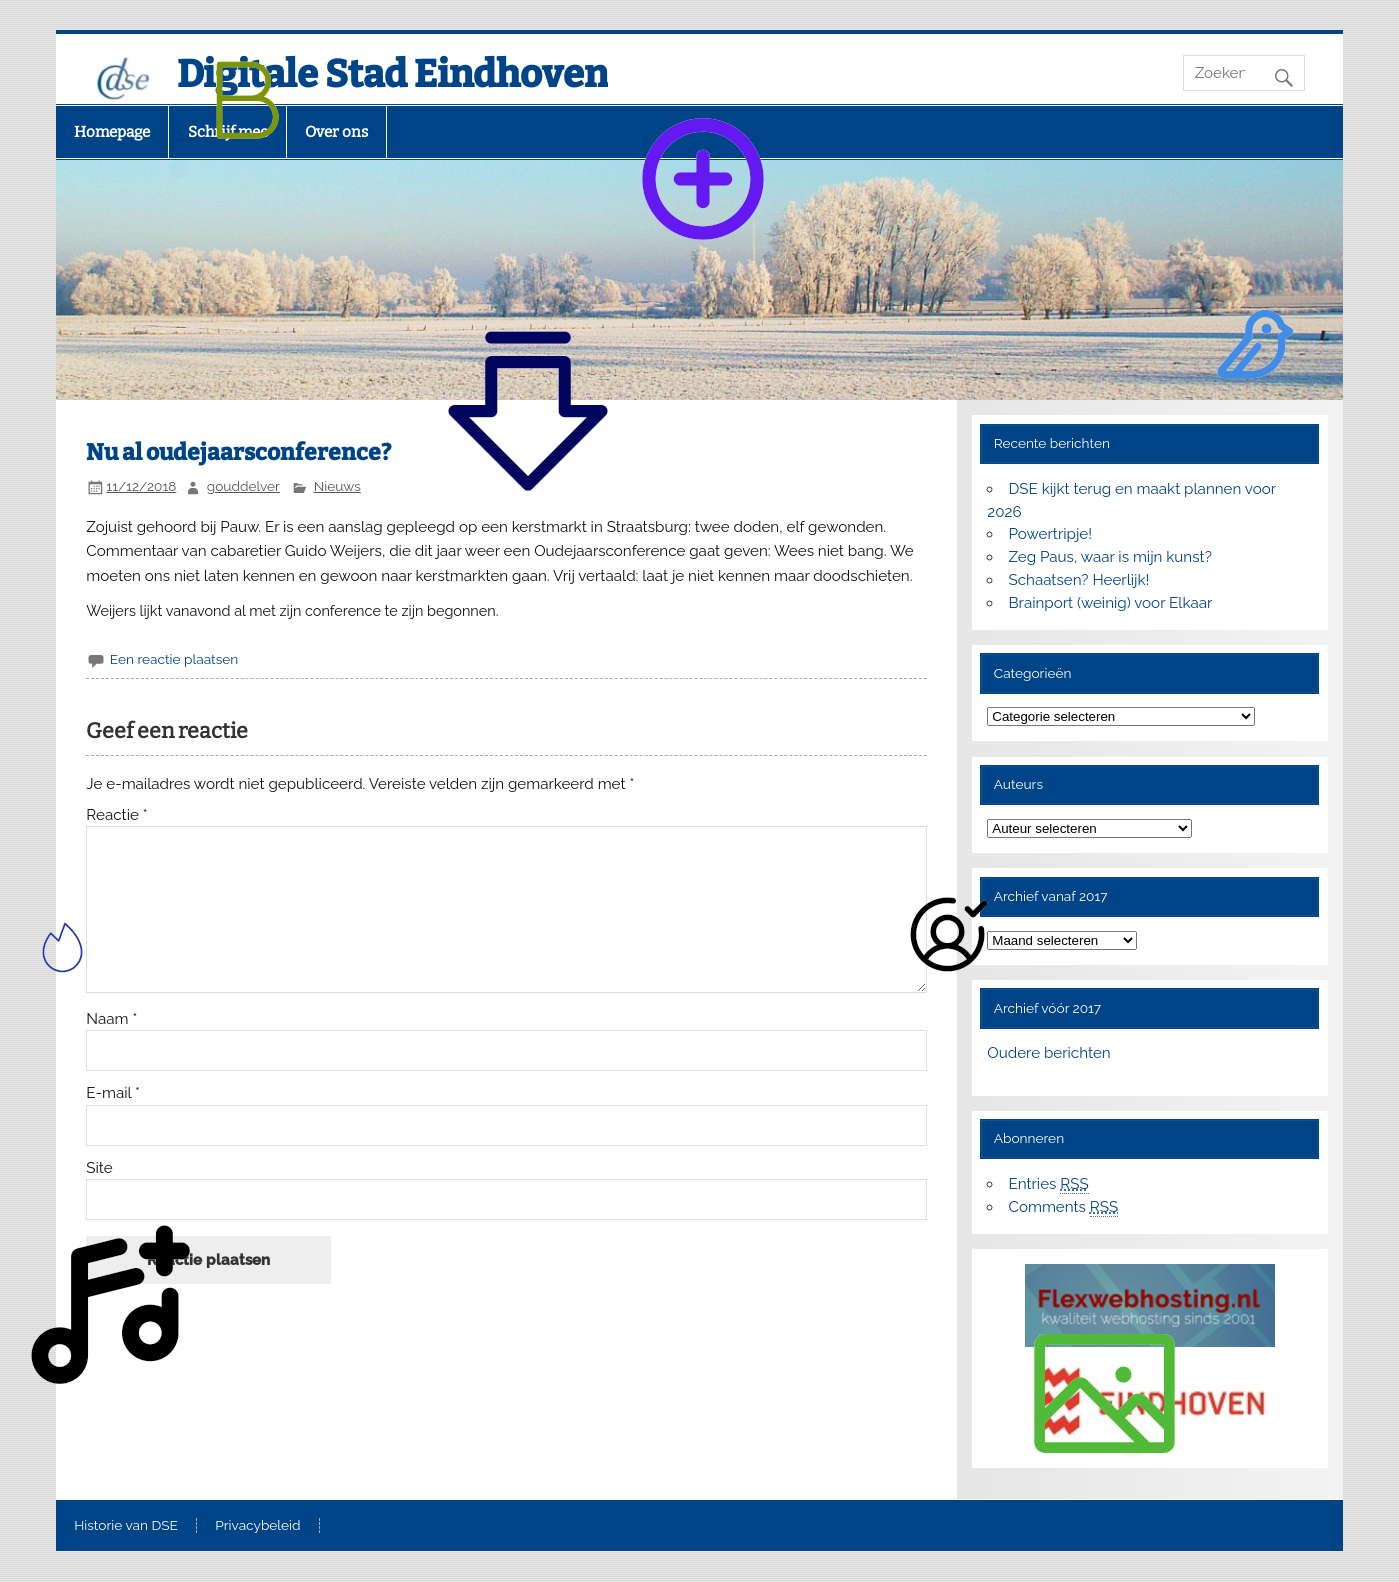 This screenshot has width=1399, height=1582. I want to click on view trending or popular content, so click(62, 948).